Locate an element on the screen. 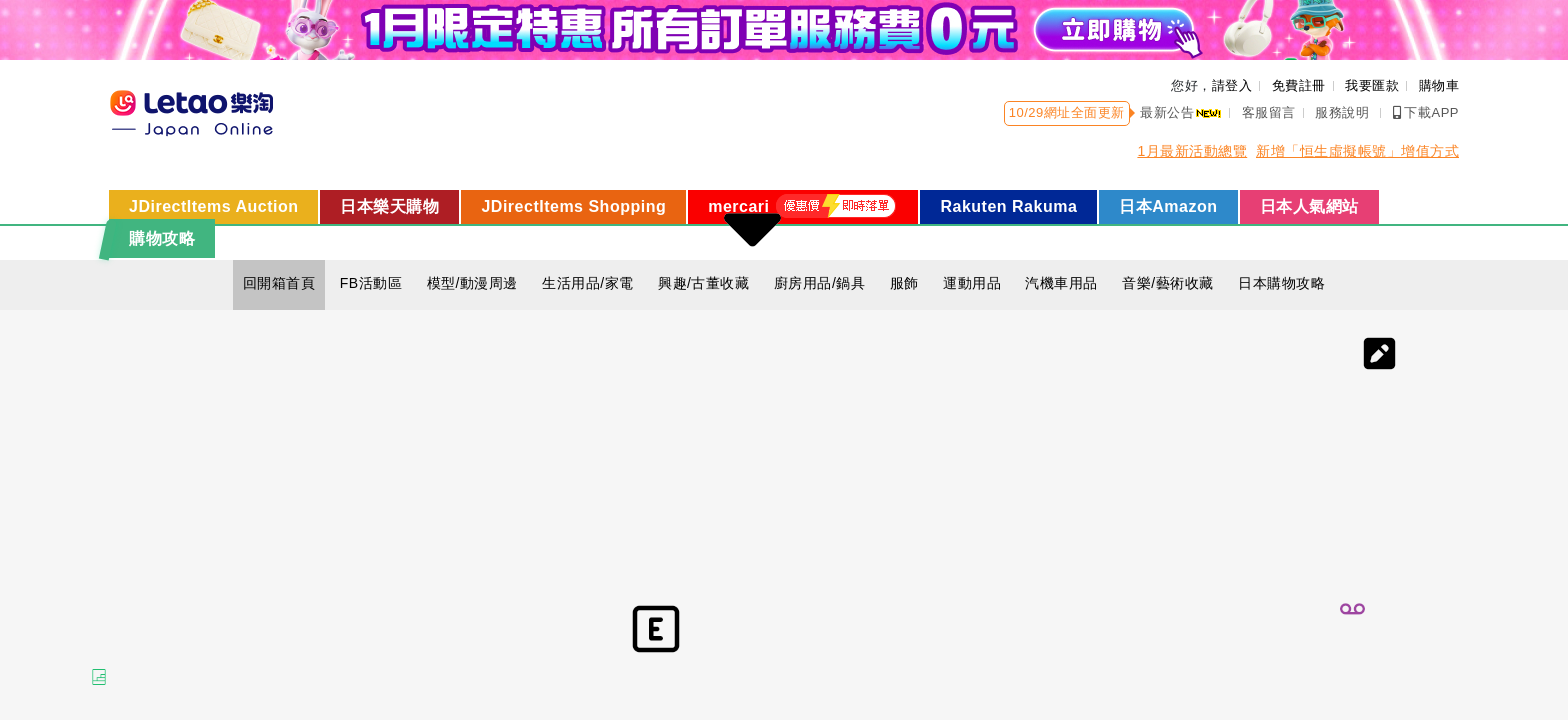  indicates stairs or stairway access is located at coordinates (99, 677).